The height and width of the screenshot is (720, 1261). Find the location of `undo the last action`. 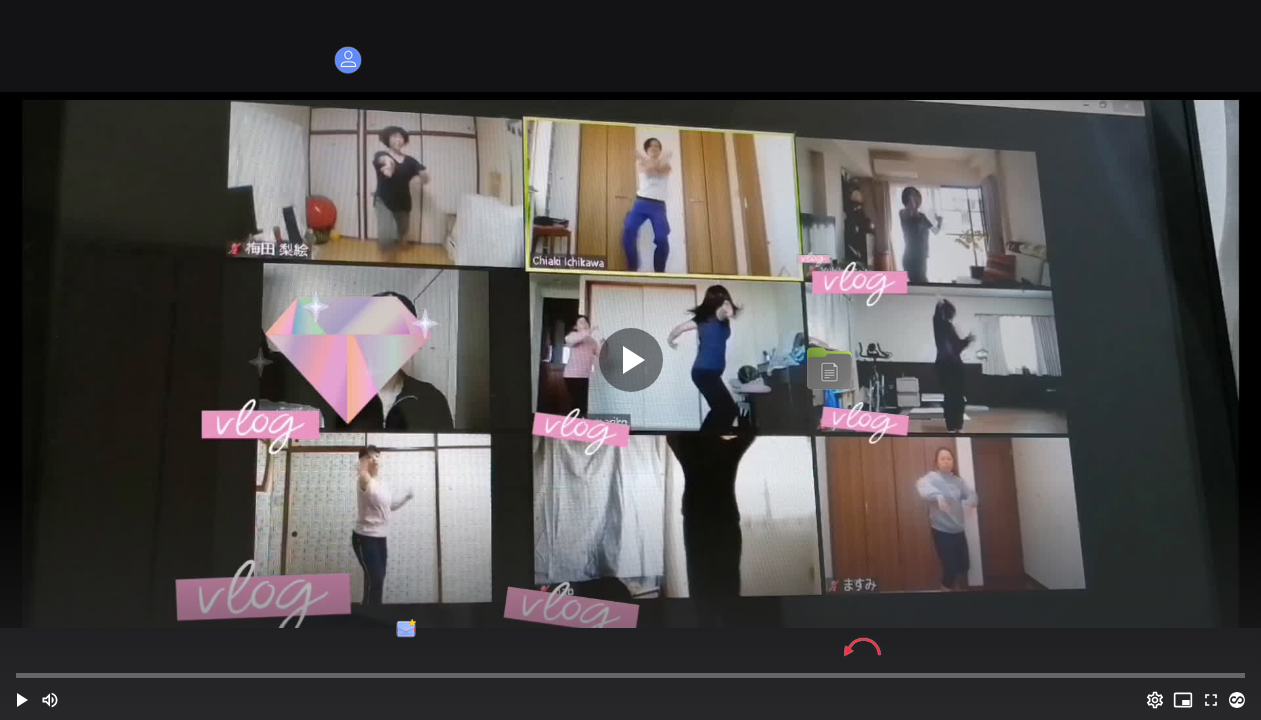

undo the last action is located at coordinates (863, 646).